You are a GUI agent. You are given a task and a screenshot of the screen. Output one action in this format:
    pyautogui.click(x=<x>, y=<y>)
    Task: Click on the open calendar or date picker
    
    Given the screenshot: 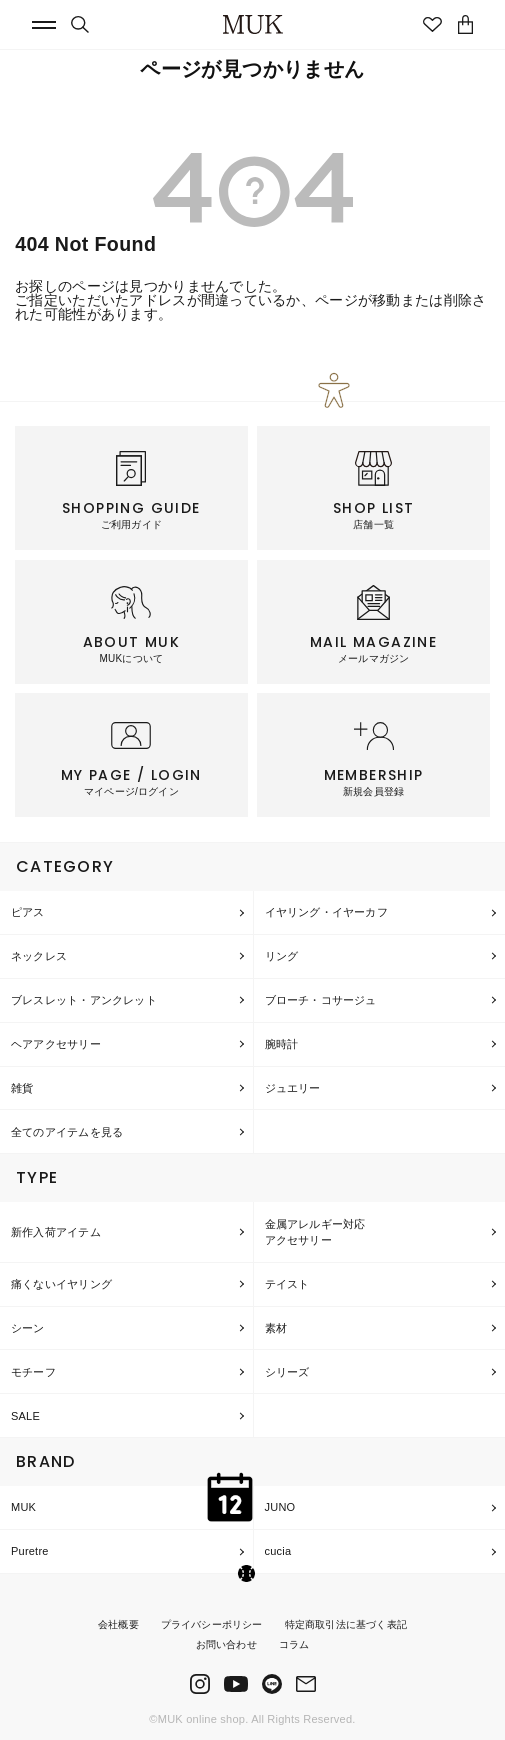 What is the action you would take?
    pyautogui.click(x=230, y=1499)
    